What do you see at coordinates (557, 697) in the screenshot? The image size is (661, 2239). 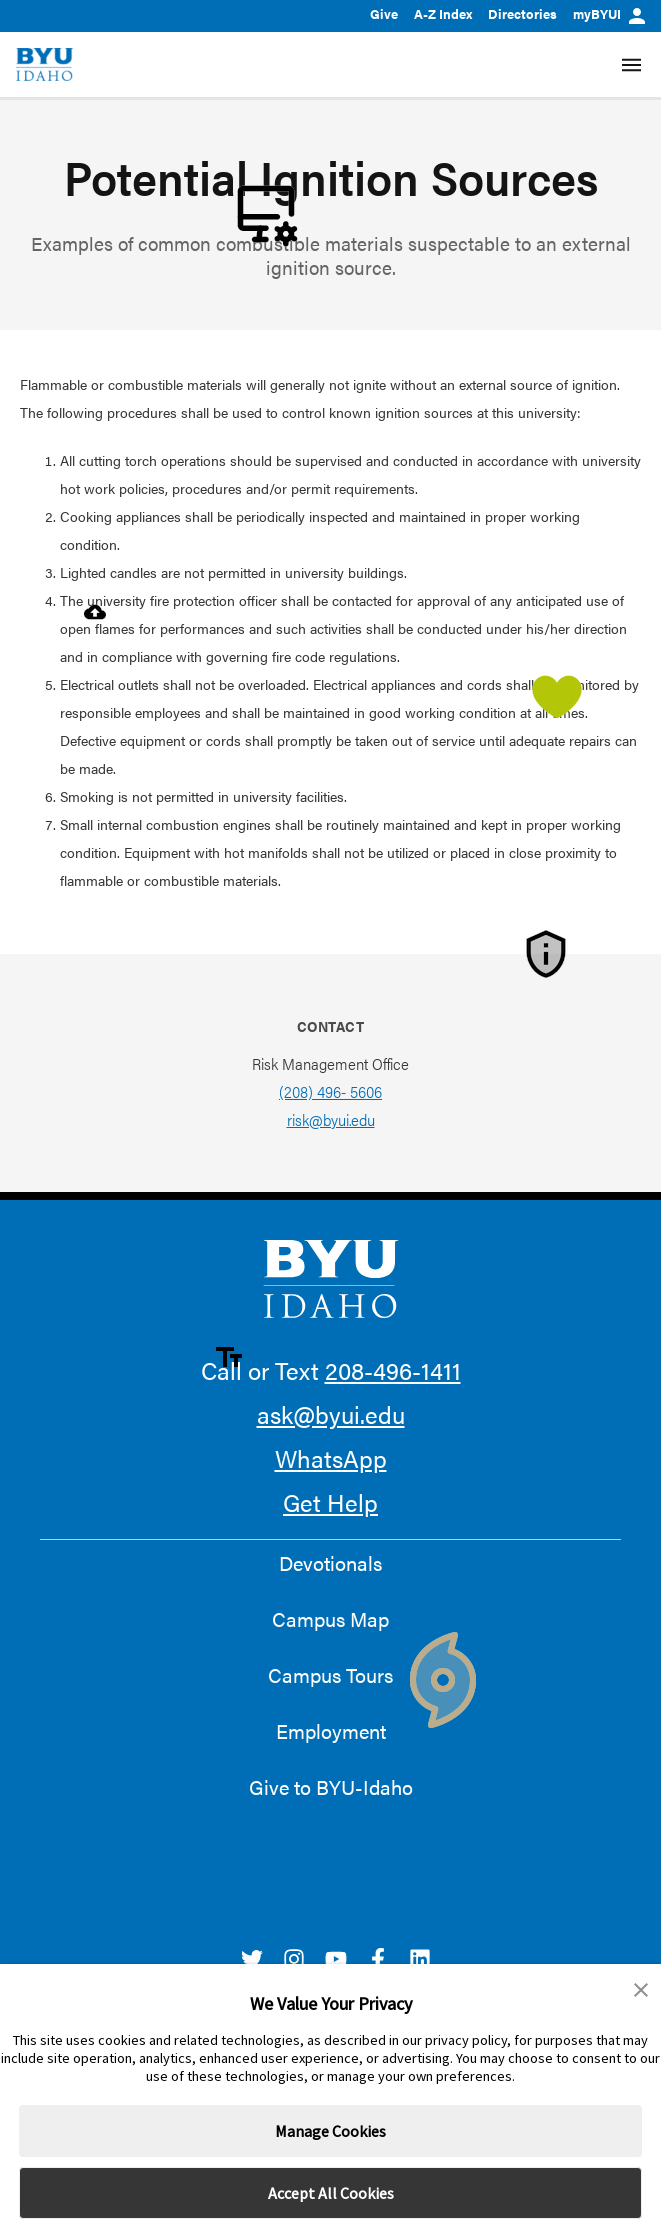 I see `indicates an item has been liked or favorited` at bounding box center [557, 697].